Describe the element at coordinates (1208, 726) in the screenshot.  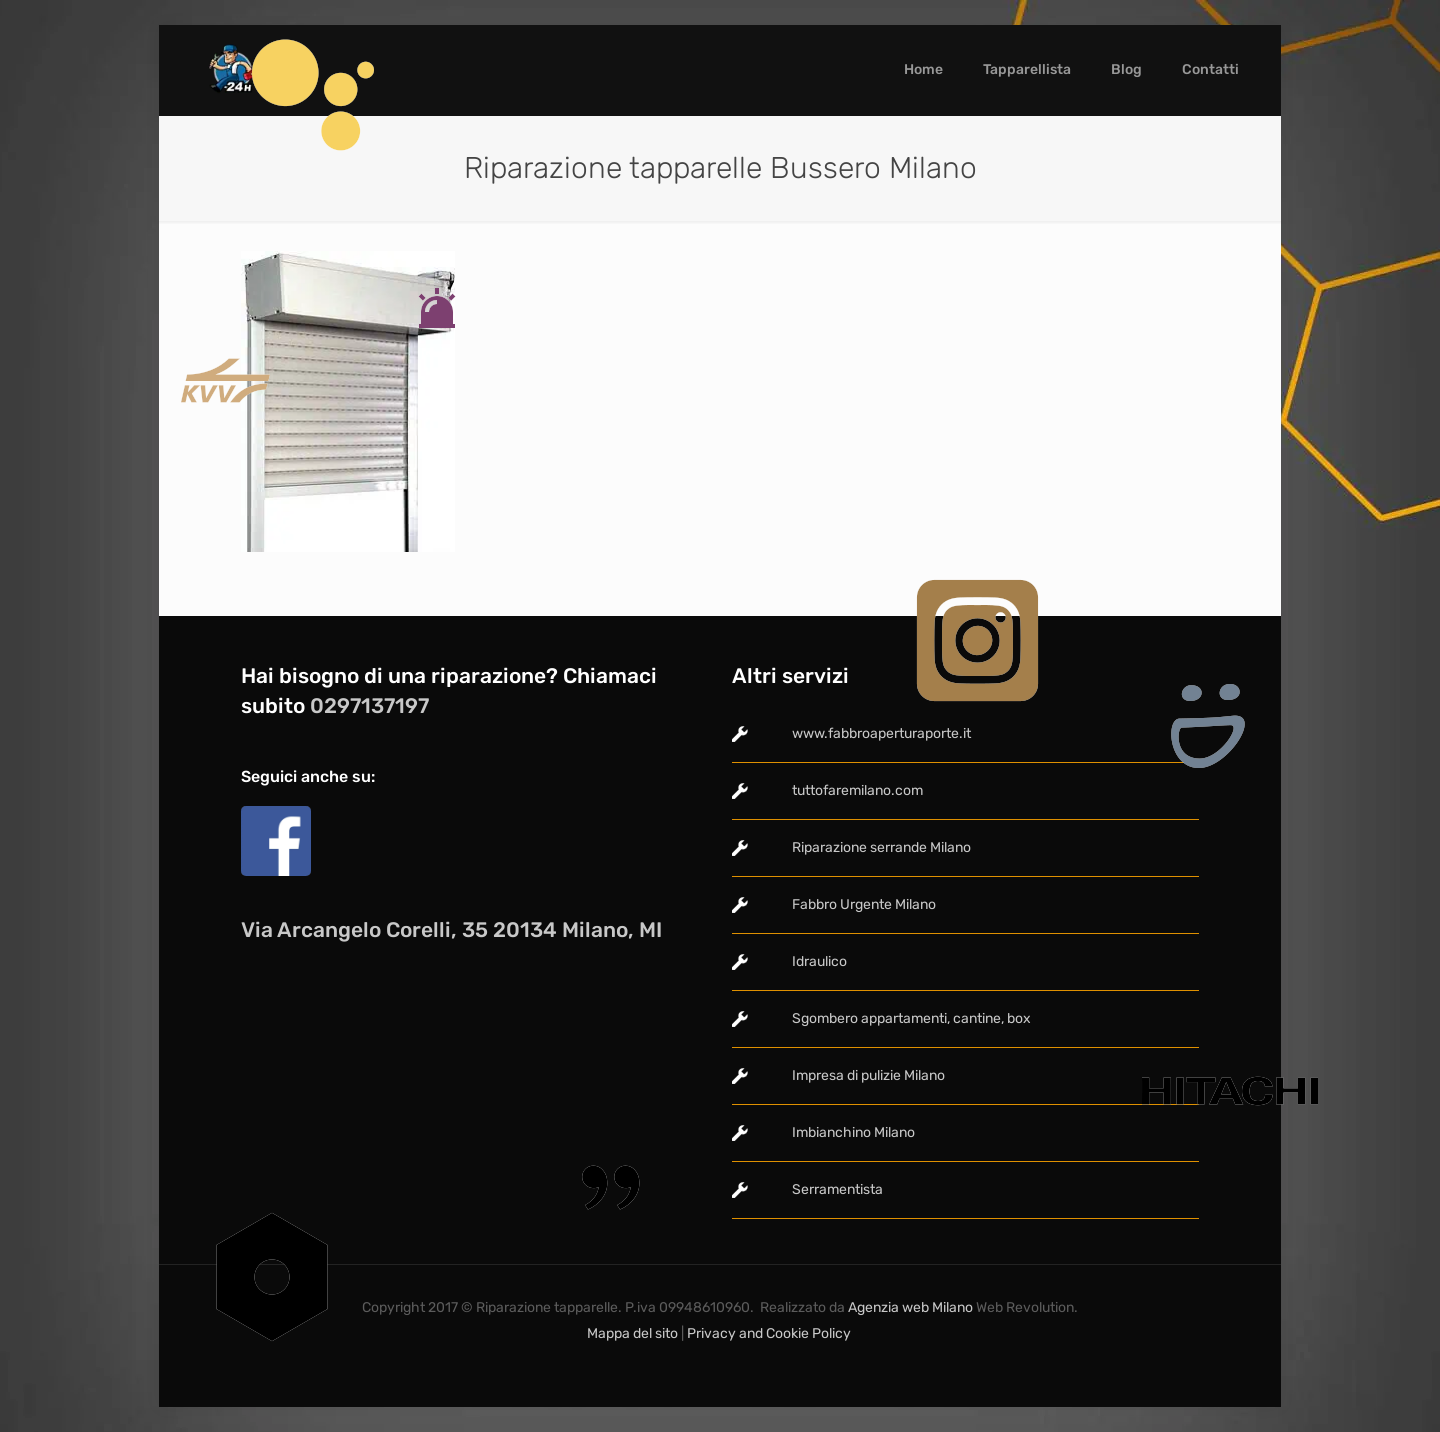
I see `open SmugMug photo sharing app` at that location.